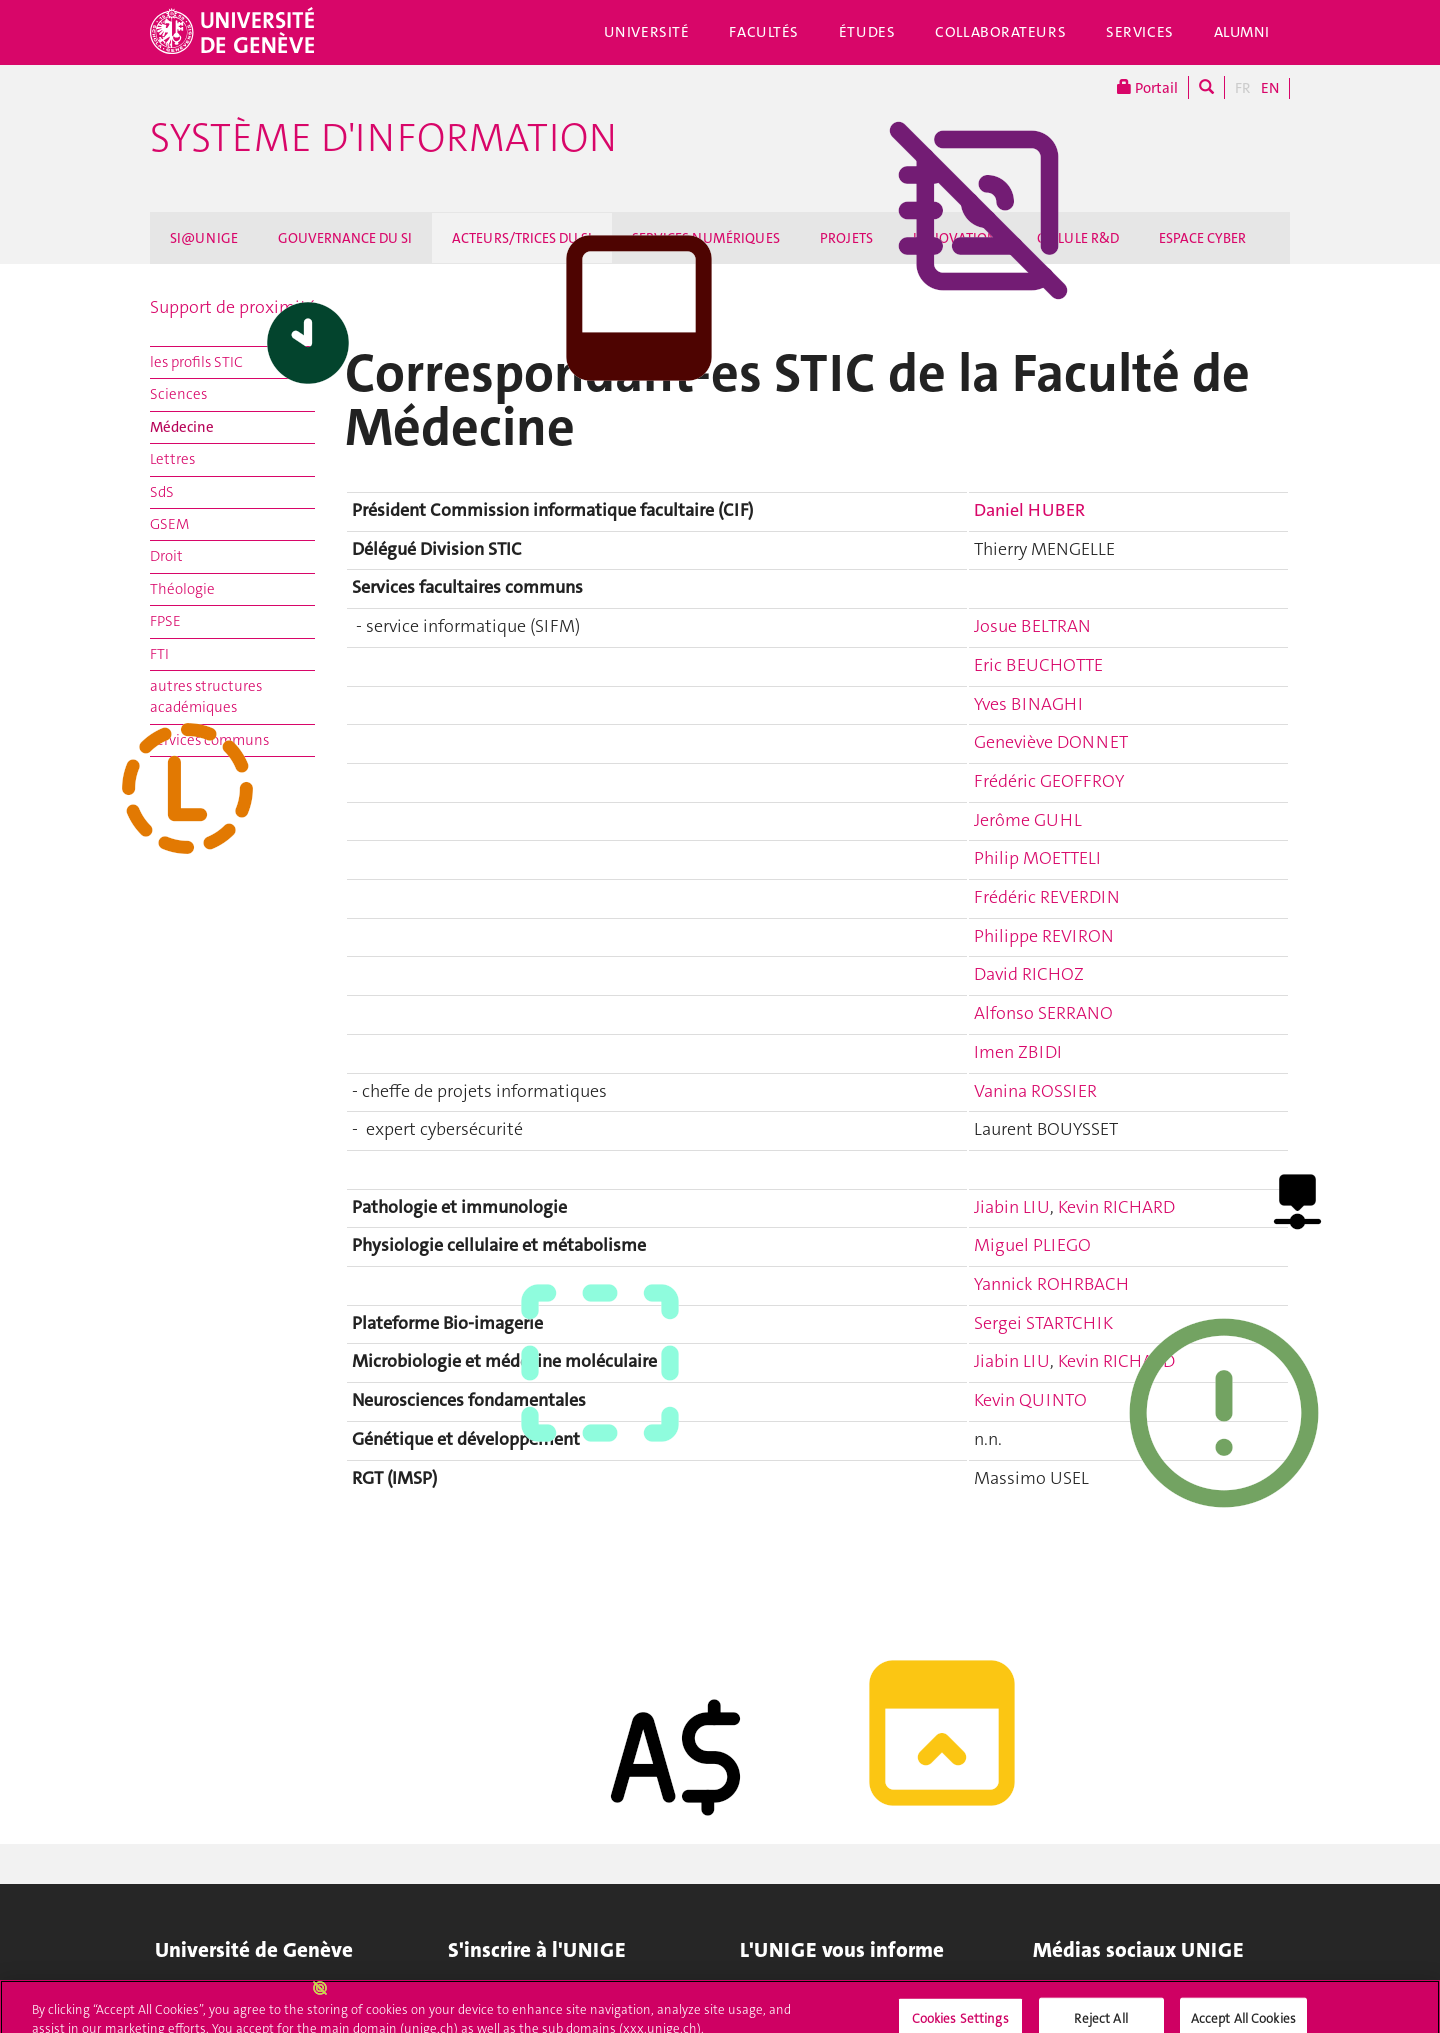 The width and height of the screenshot is (1440, 2033). What do you see at coordinates (675, 1757) in the screenshot?
I see `indicates australian dollar currency` at bounding box center [675, 1757].